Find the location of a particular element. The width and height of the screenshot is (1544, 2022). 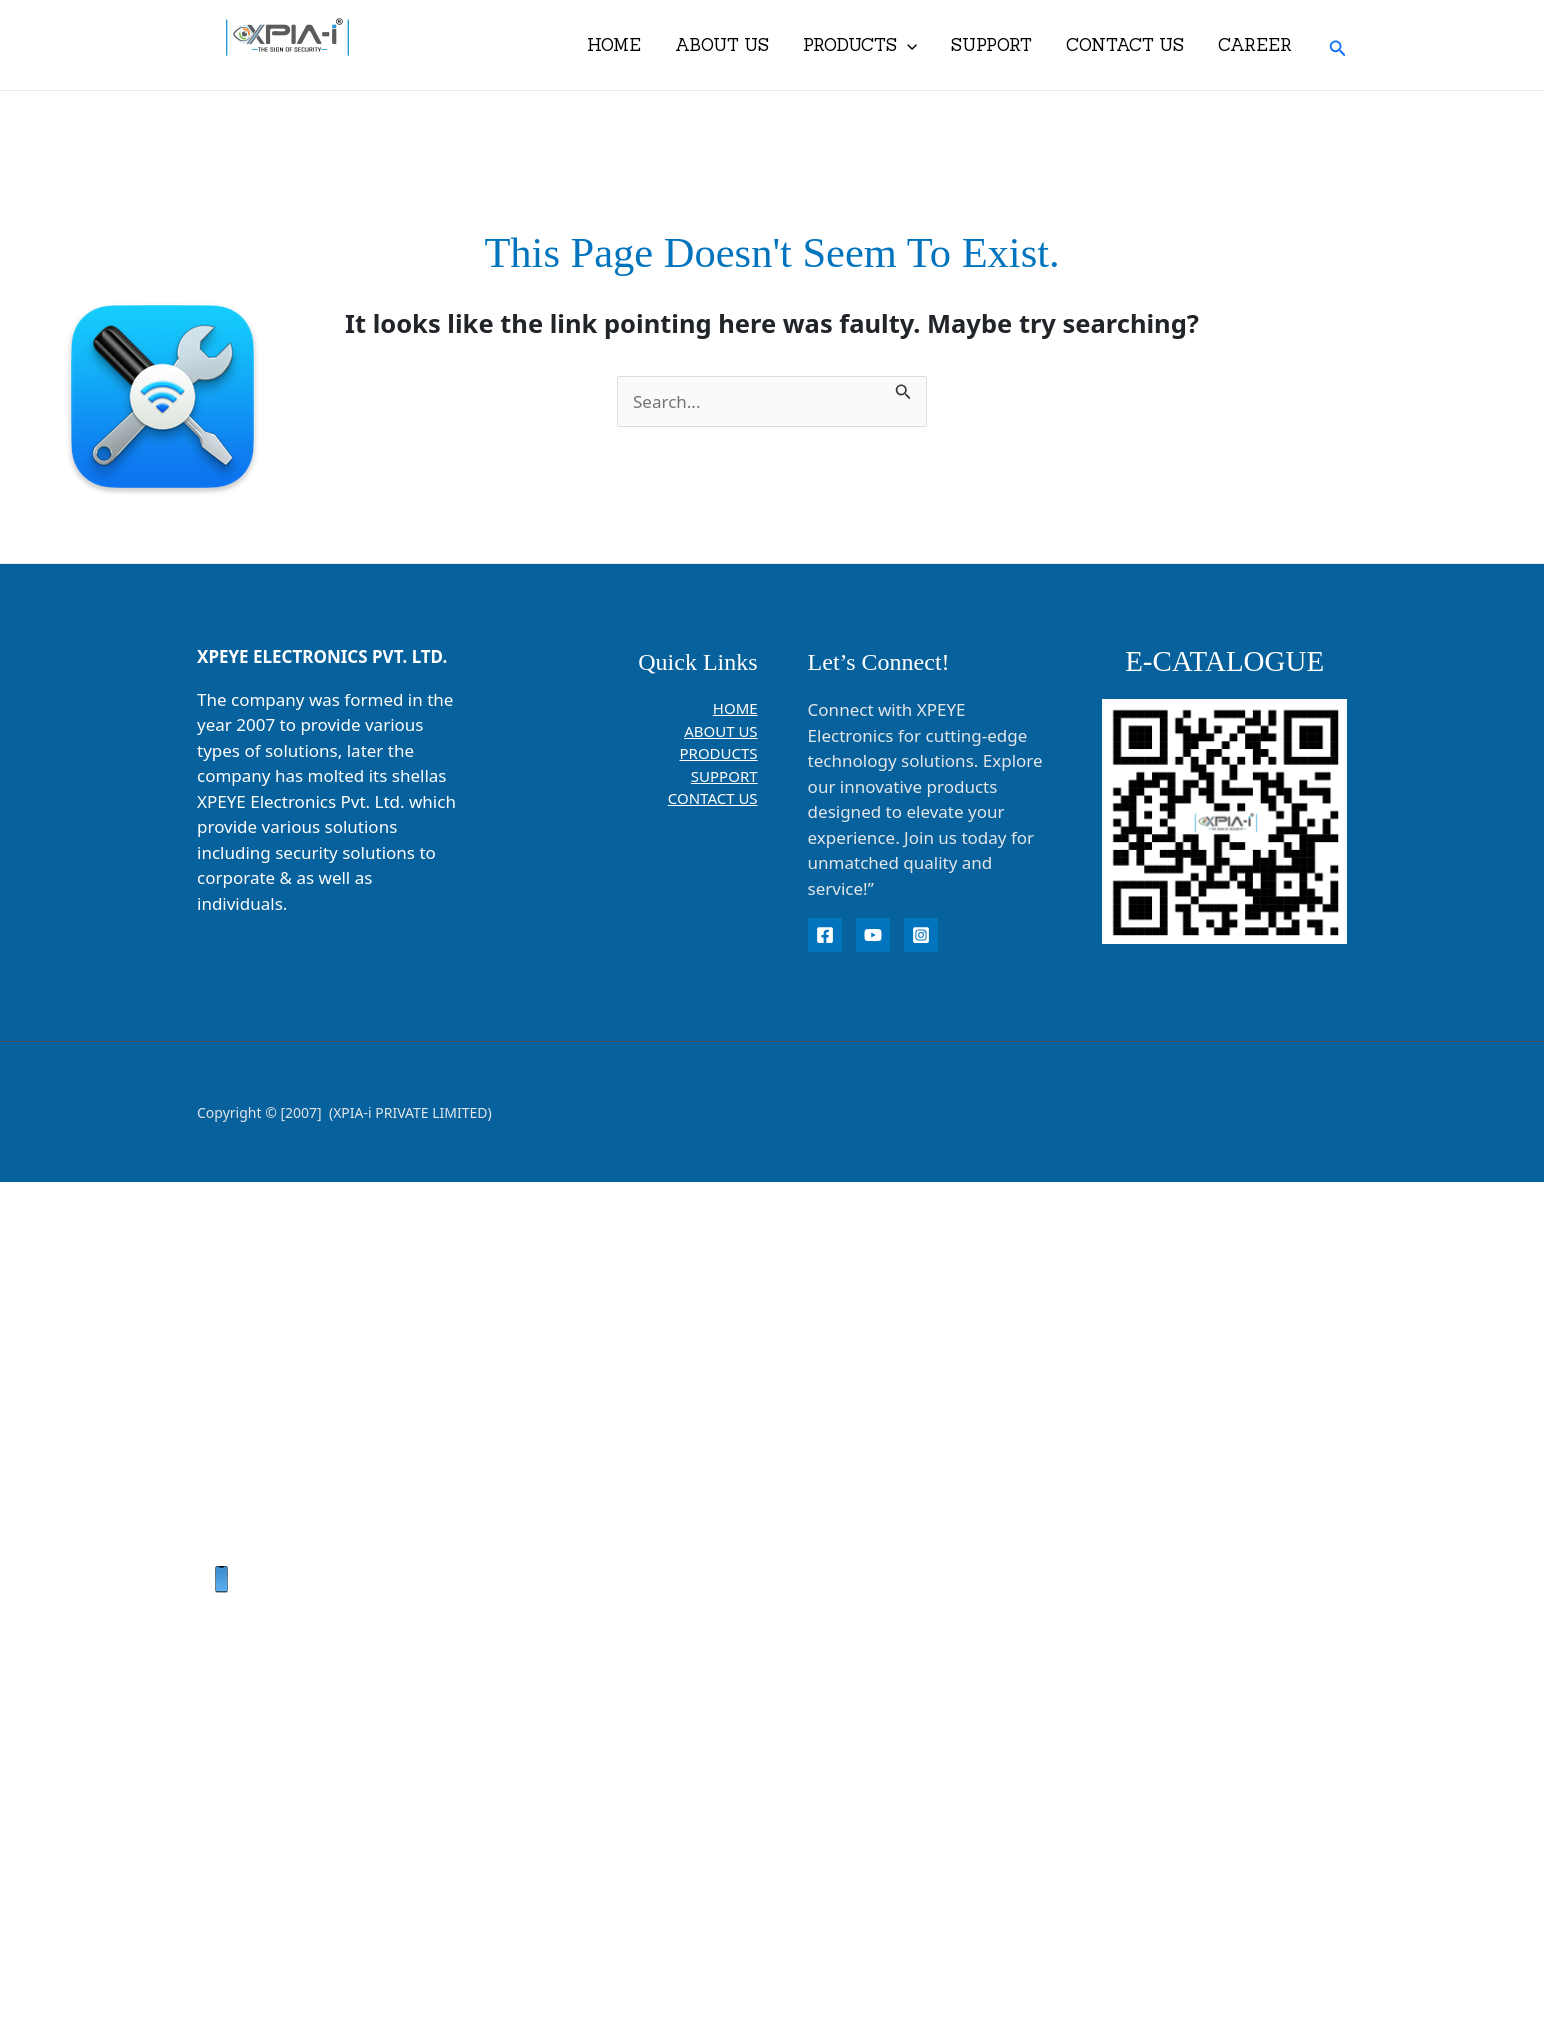

open wireless diagnostics tool is located at coordinates (162, 396).